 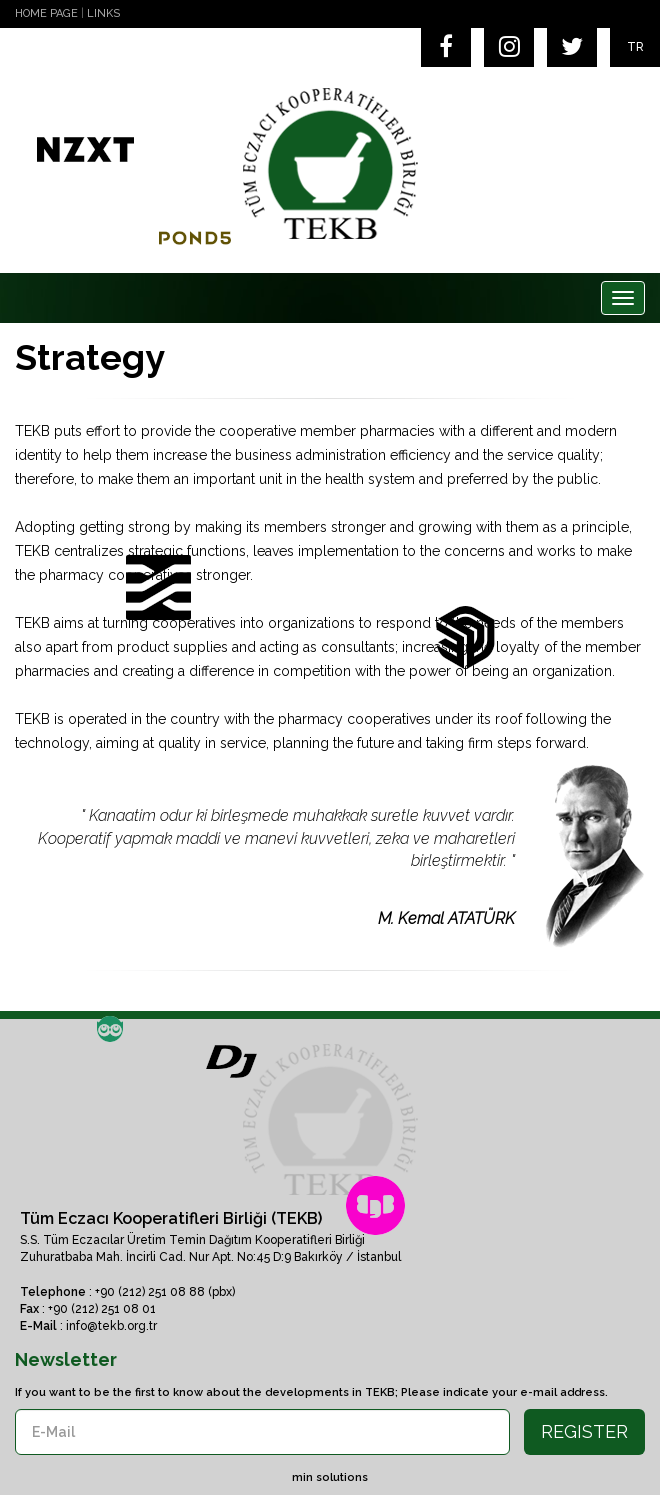 I want to click on open SketchUp 3D modeling application, so click(x=465, y=637).